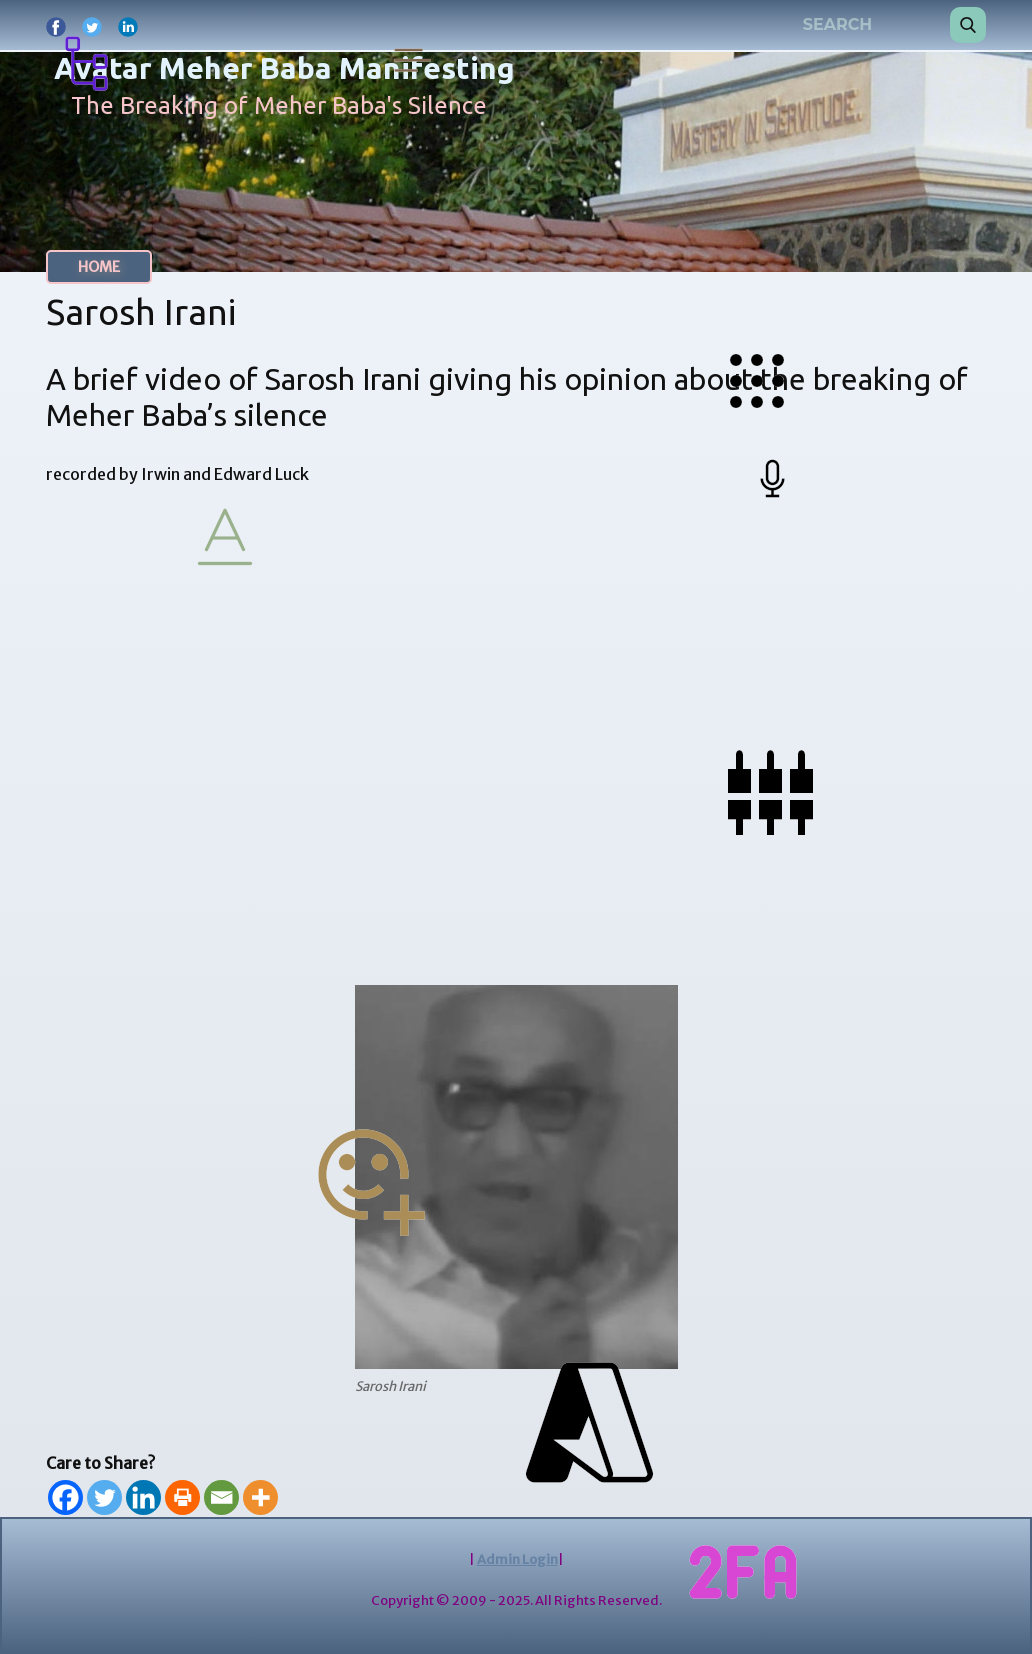  What do you see at coordinates (84, 63) in the screenshot?
I see `view hierarchical tree structure` at bounding box center [84, 63].